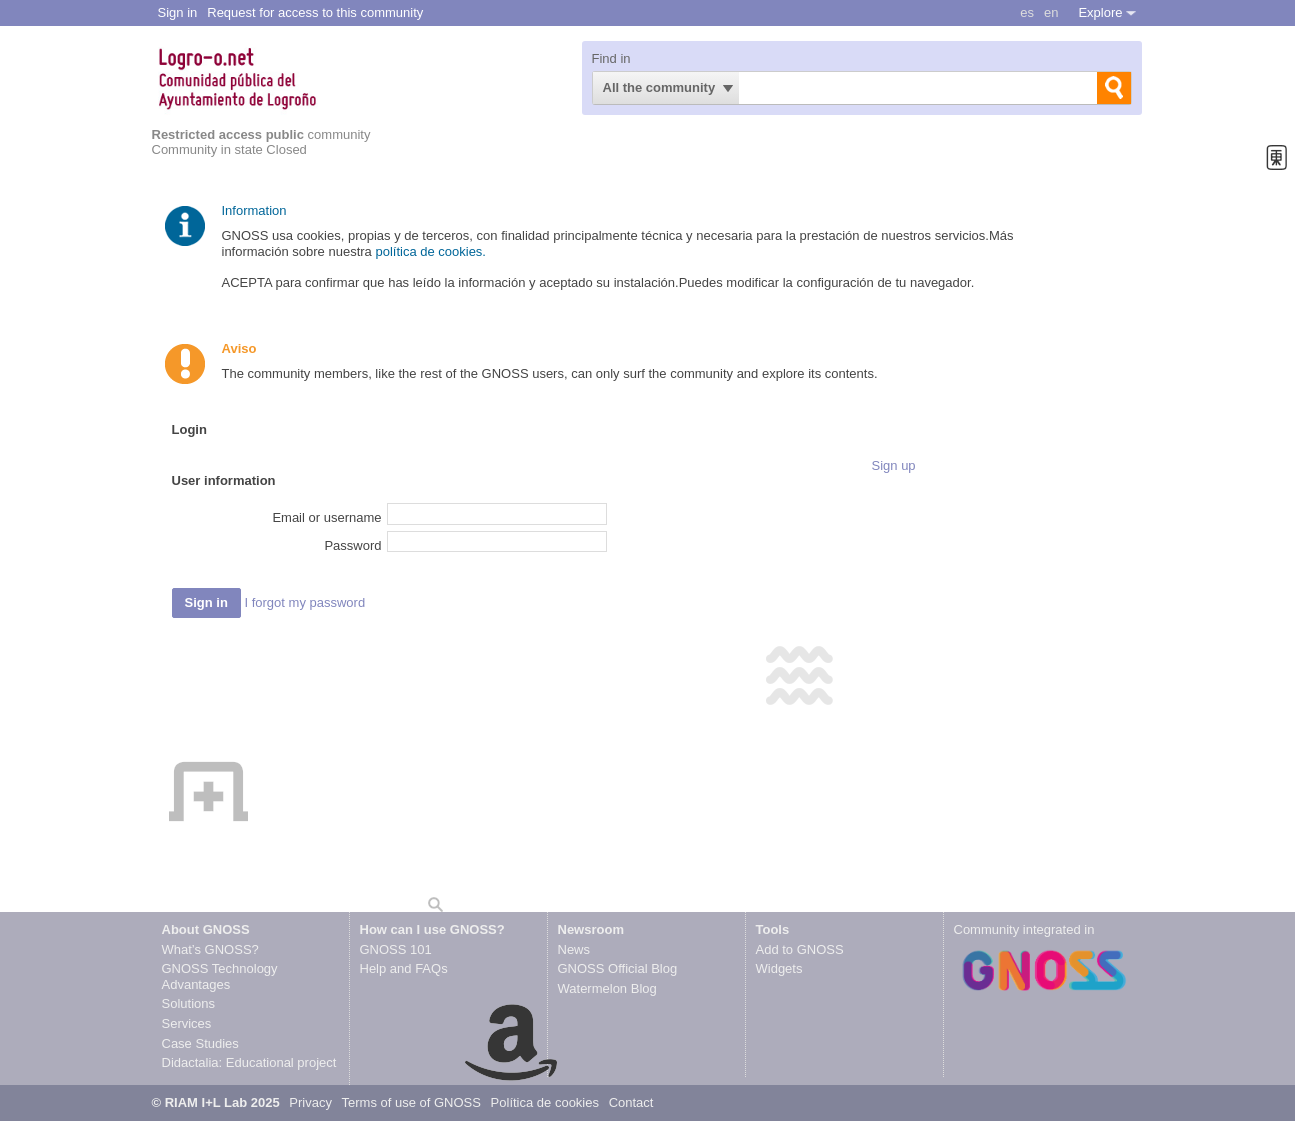 This screenshot has height=1121, width=1295. I want to click on indicates foggy weather conditions, so click(799, 675).